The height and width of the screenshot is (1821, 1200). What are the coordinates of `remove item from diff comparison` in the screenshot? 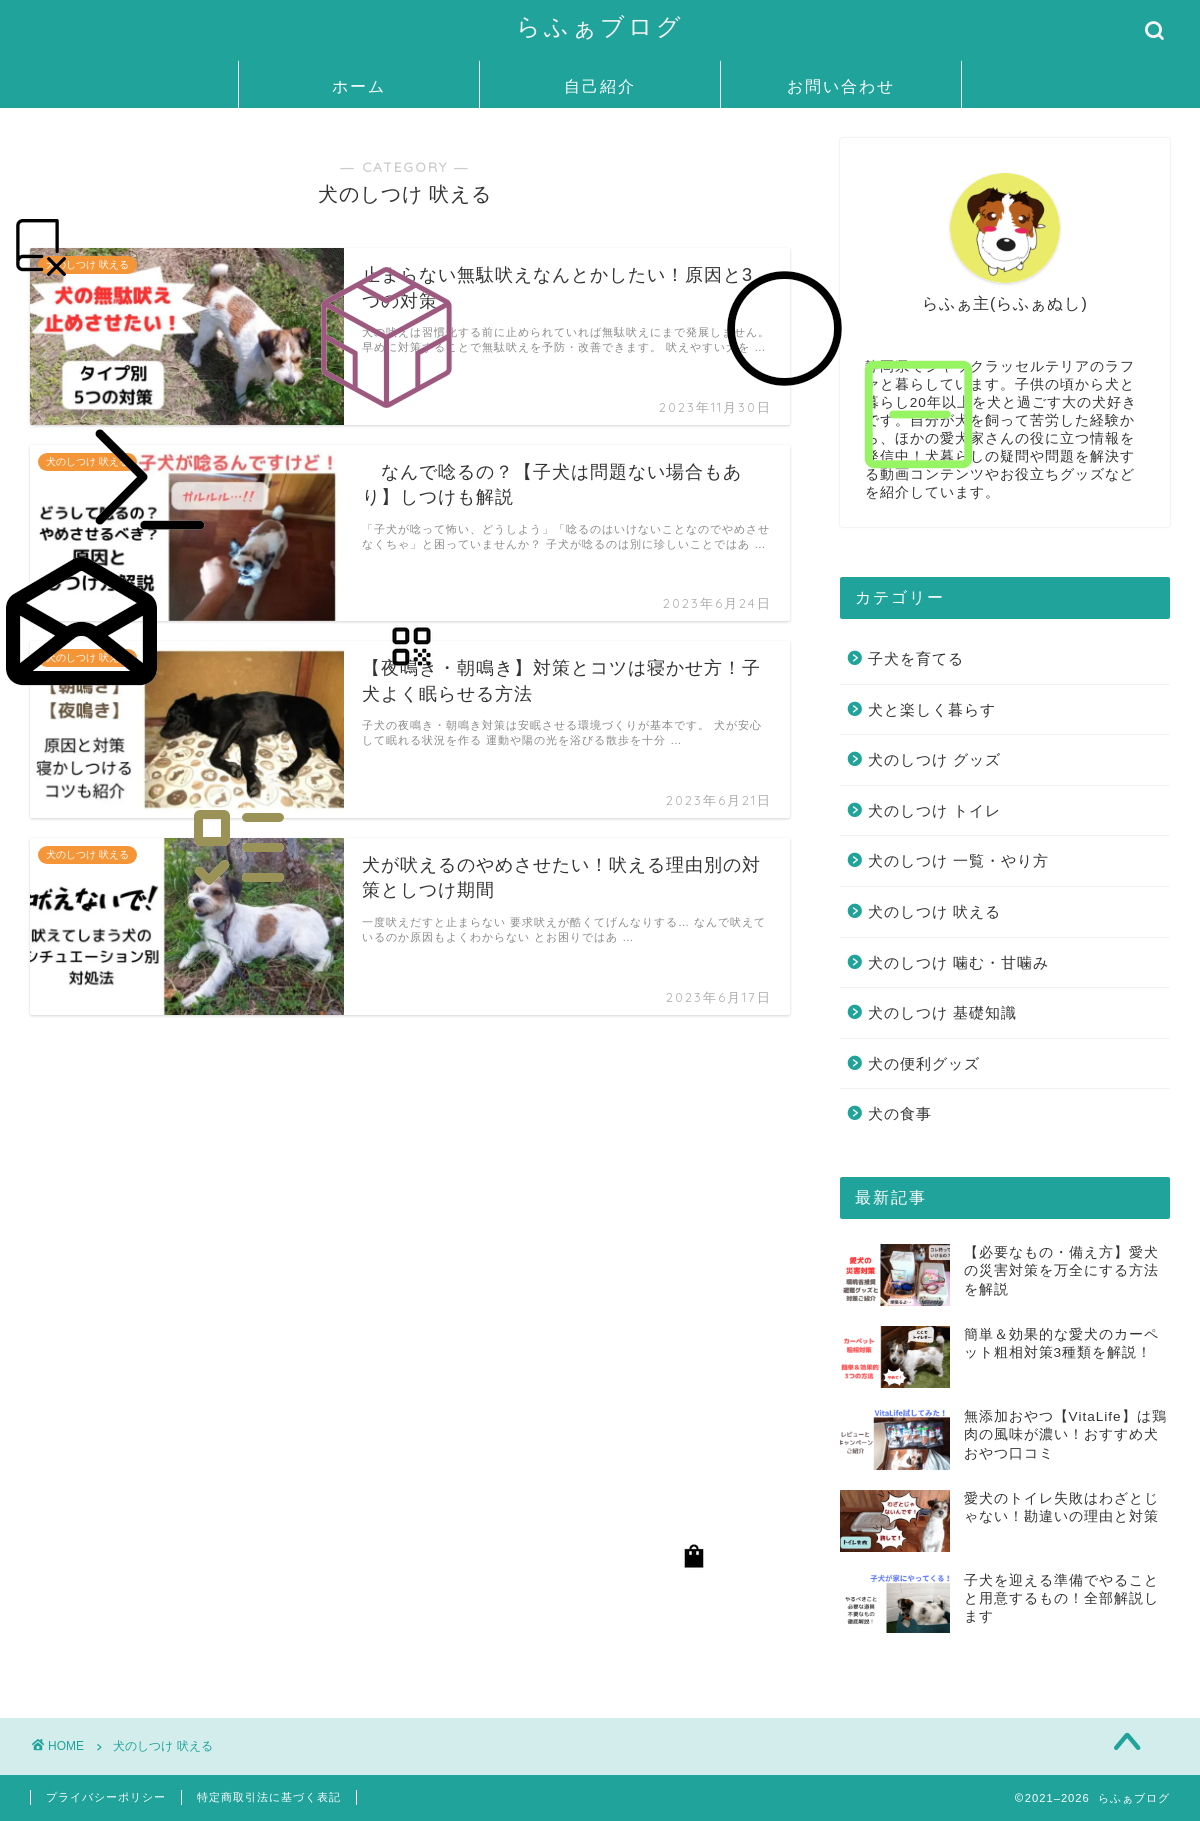 It's located at (918, 414).